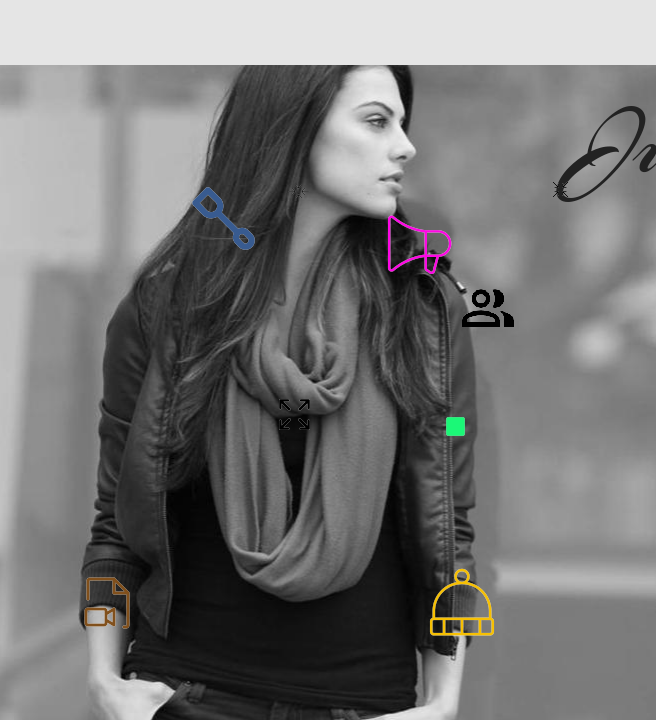  What do you see at coordinates (462, 606) in the screenshot?
I see `select winter or cold weather clothing category` at bounding box center [462, 606].